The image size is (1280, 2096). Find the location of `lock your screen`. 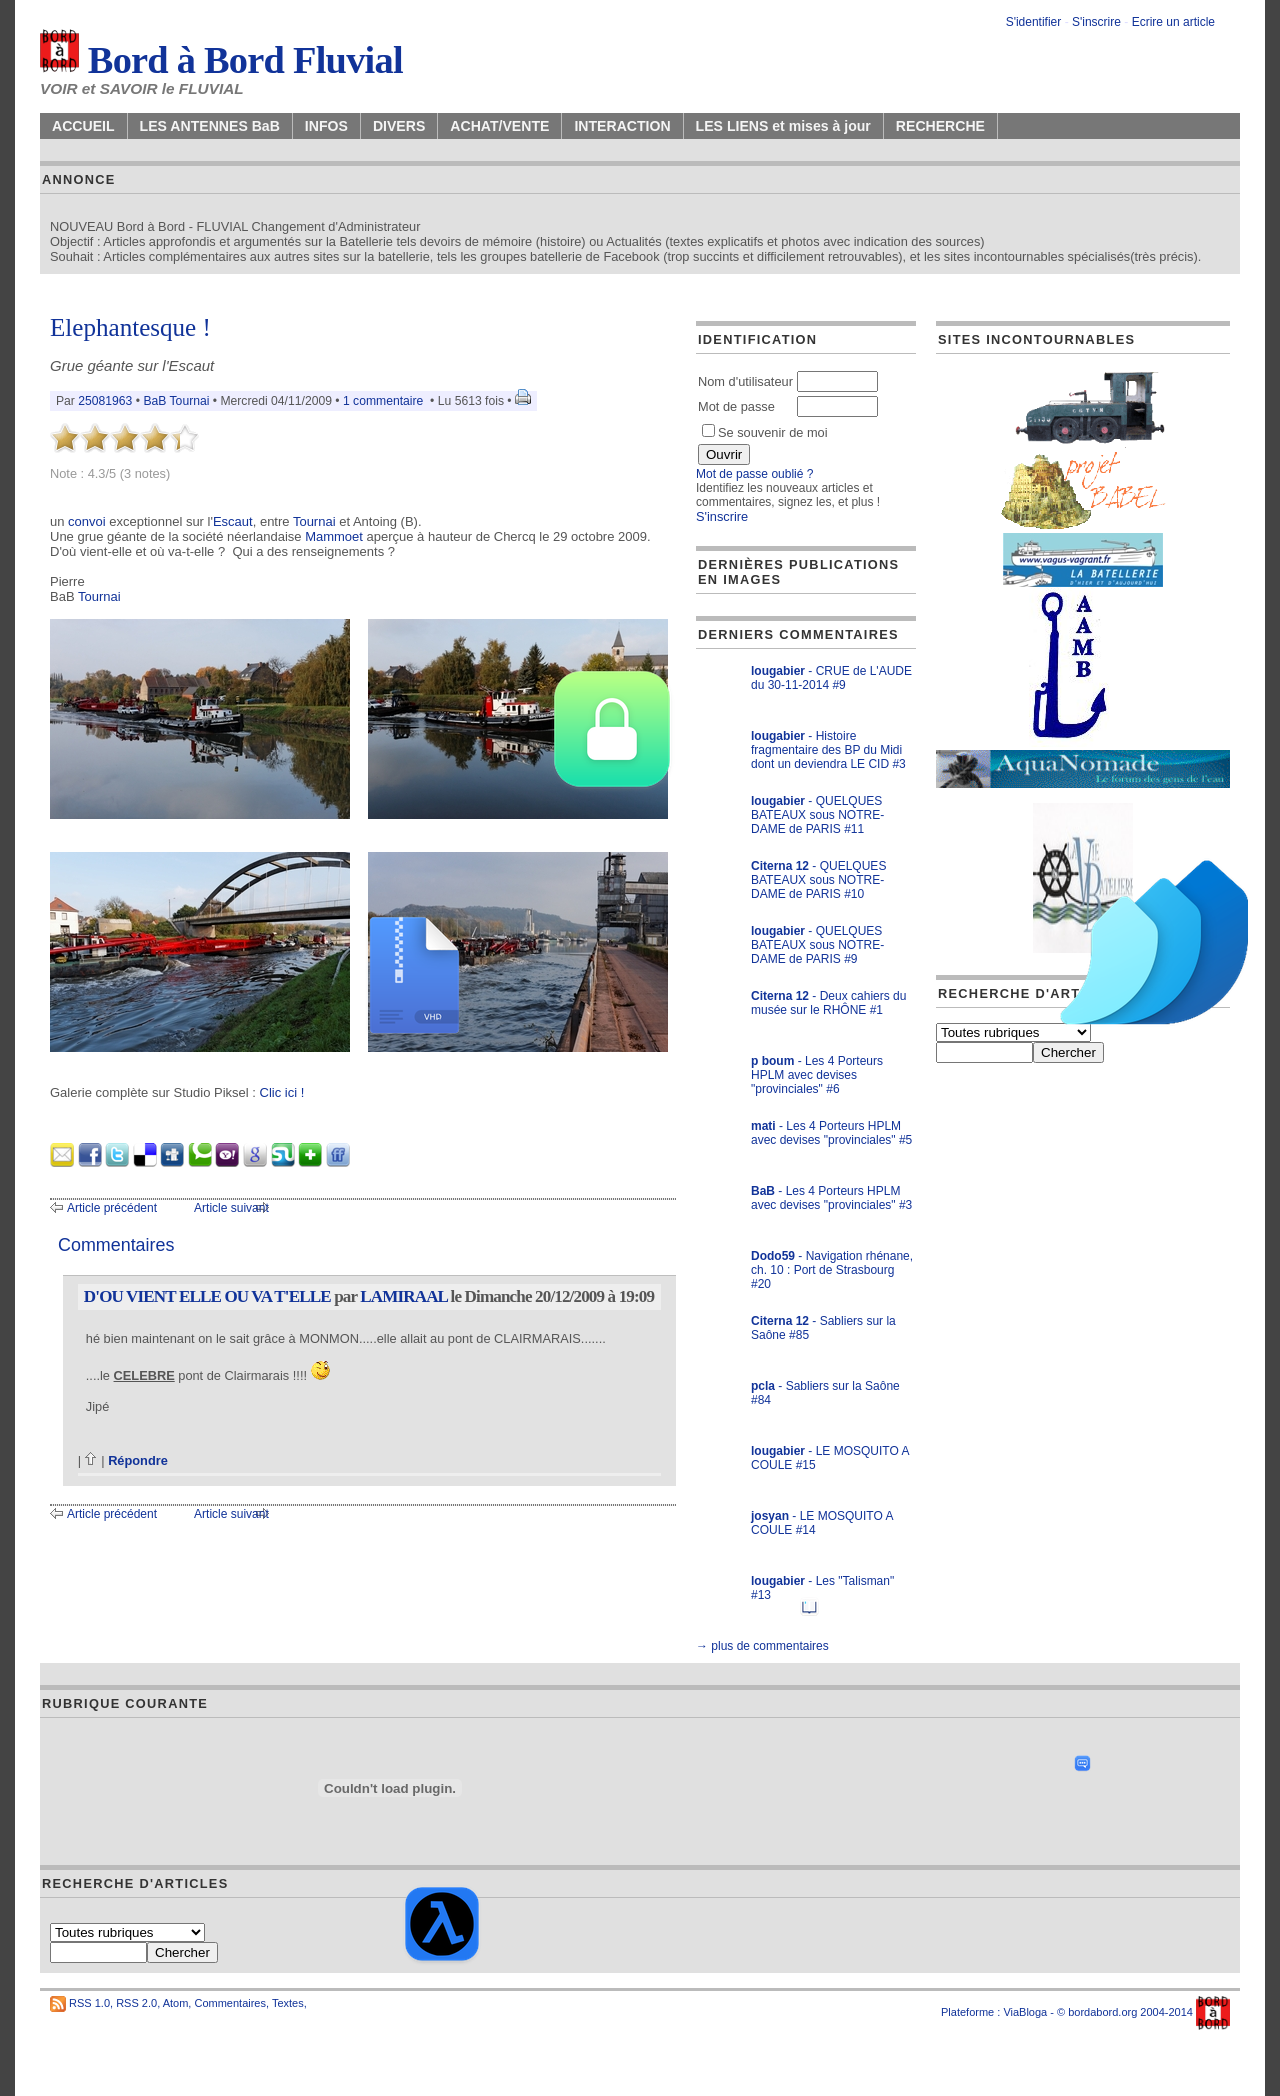

lock your screen is located at coordinates (612, 729).